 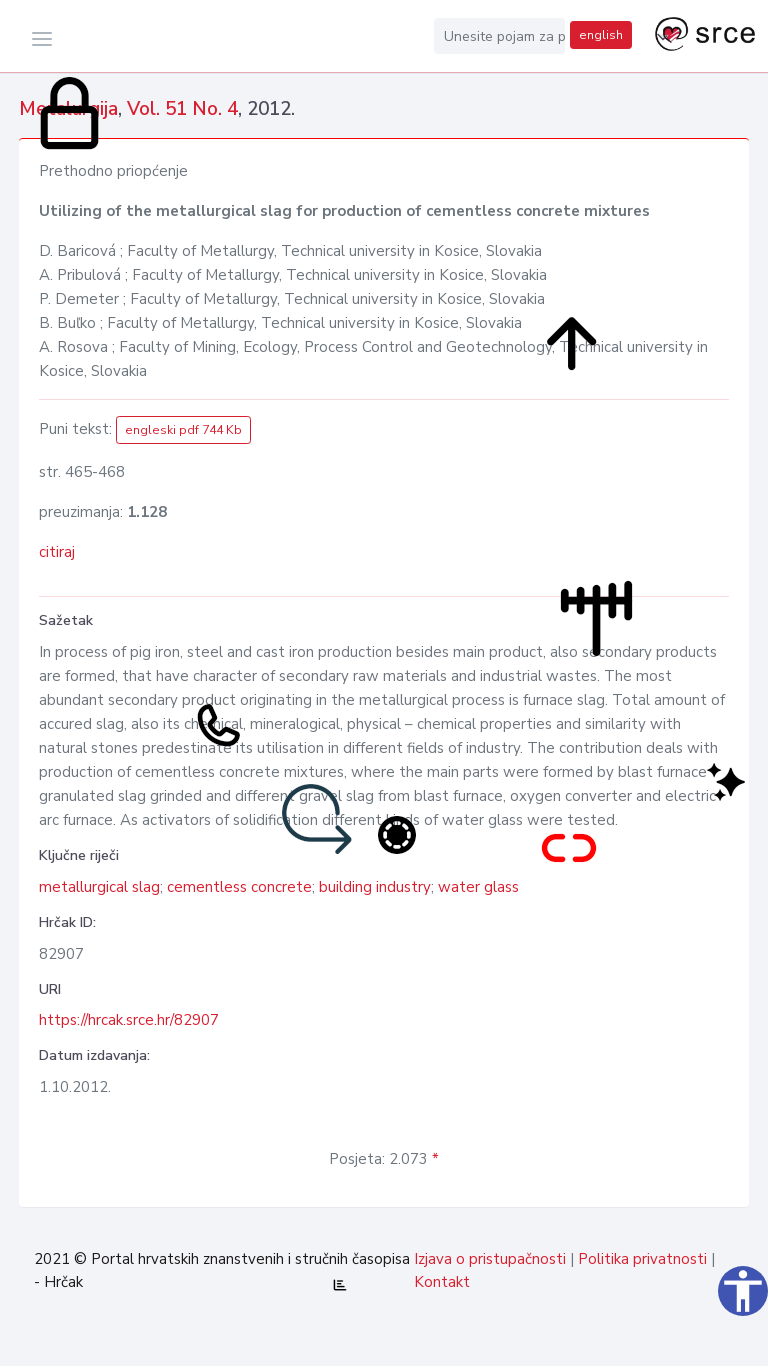 I want to click on indicates a locked or secure item, so click(x=69, y=115).